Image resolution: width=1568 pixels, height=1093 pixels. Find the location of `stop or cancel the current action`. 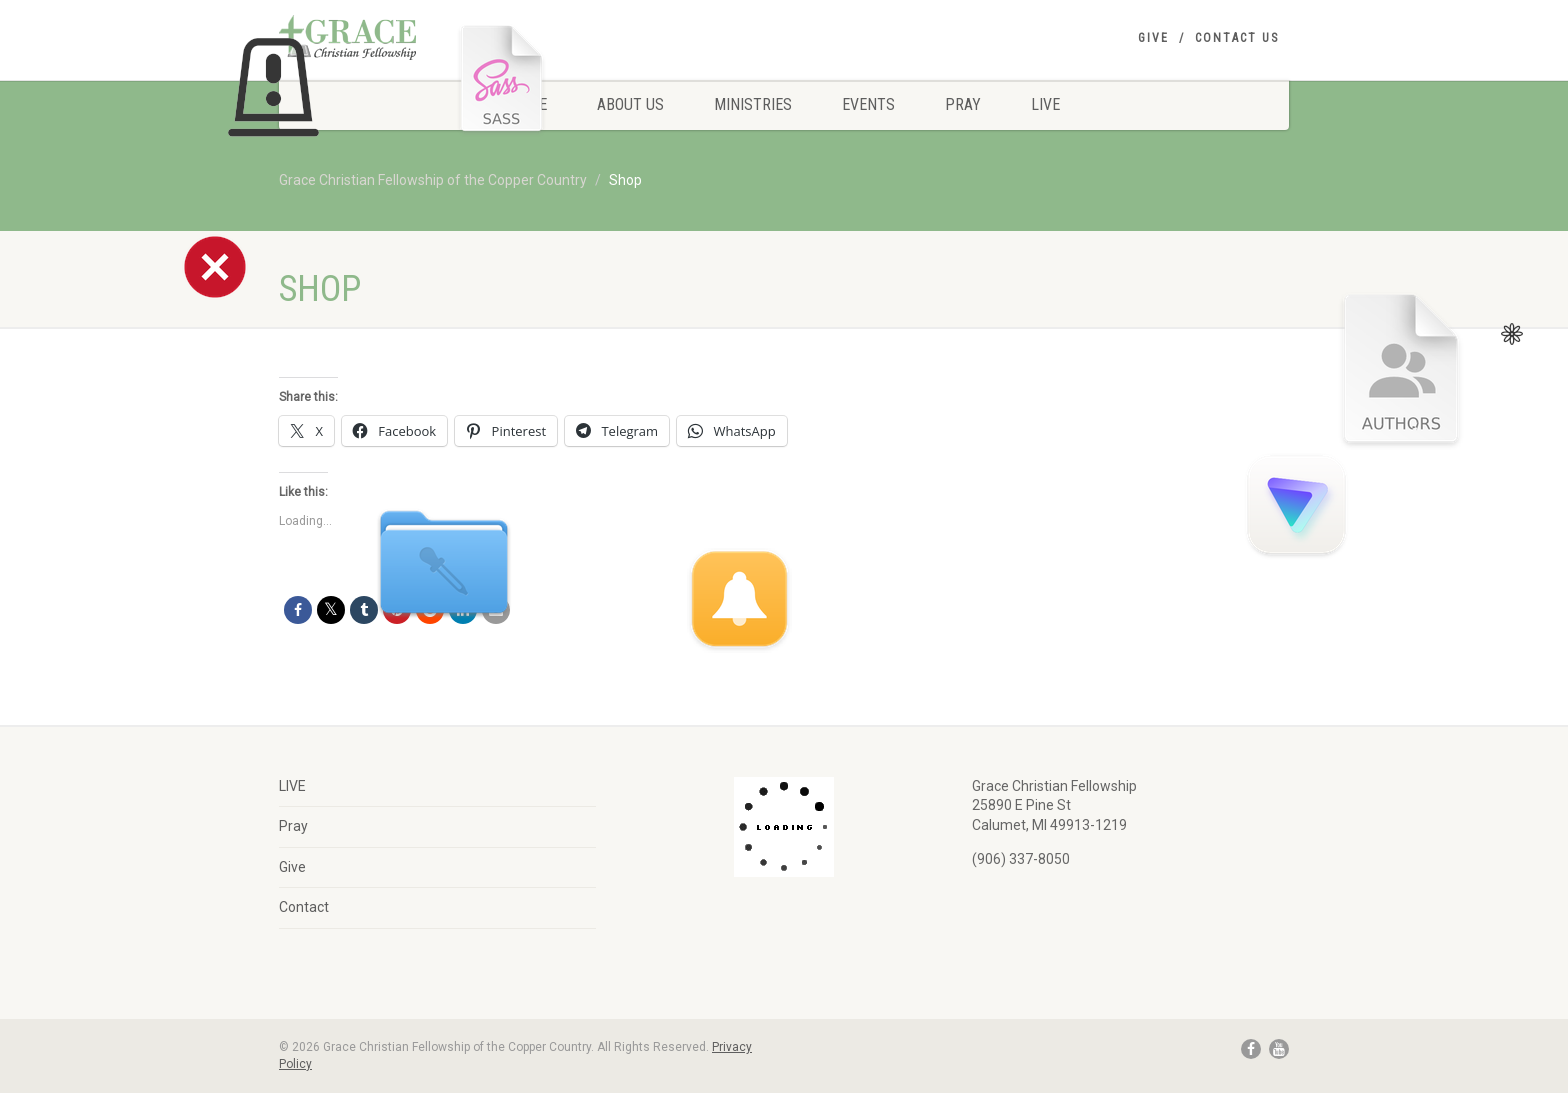

stop or cancel the current action is located at coordinates (215, 267).